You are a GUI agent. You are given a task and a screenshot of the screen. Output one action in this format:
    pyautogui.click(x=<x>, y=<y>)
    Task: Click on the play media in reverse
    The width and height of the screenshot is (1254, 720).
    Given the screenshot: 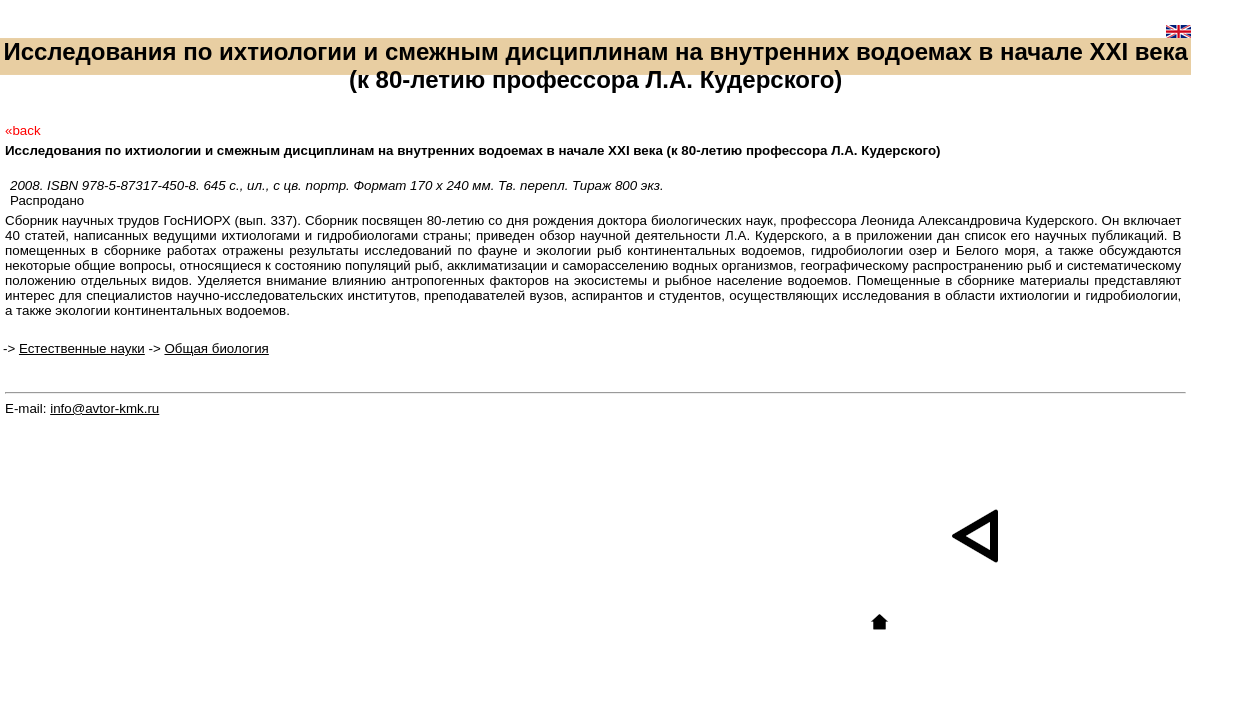 What is the action you would take?
    pyautogui.click(x=978, y=536)
    